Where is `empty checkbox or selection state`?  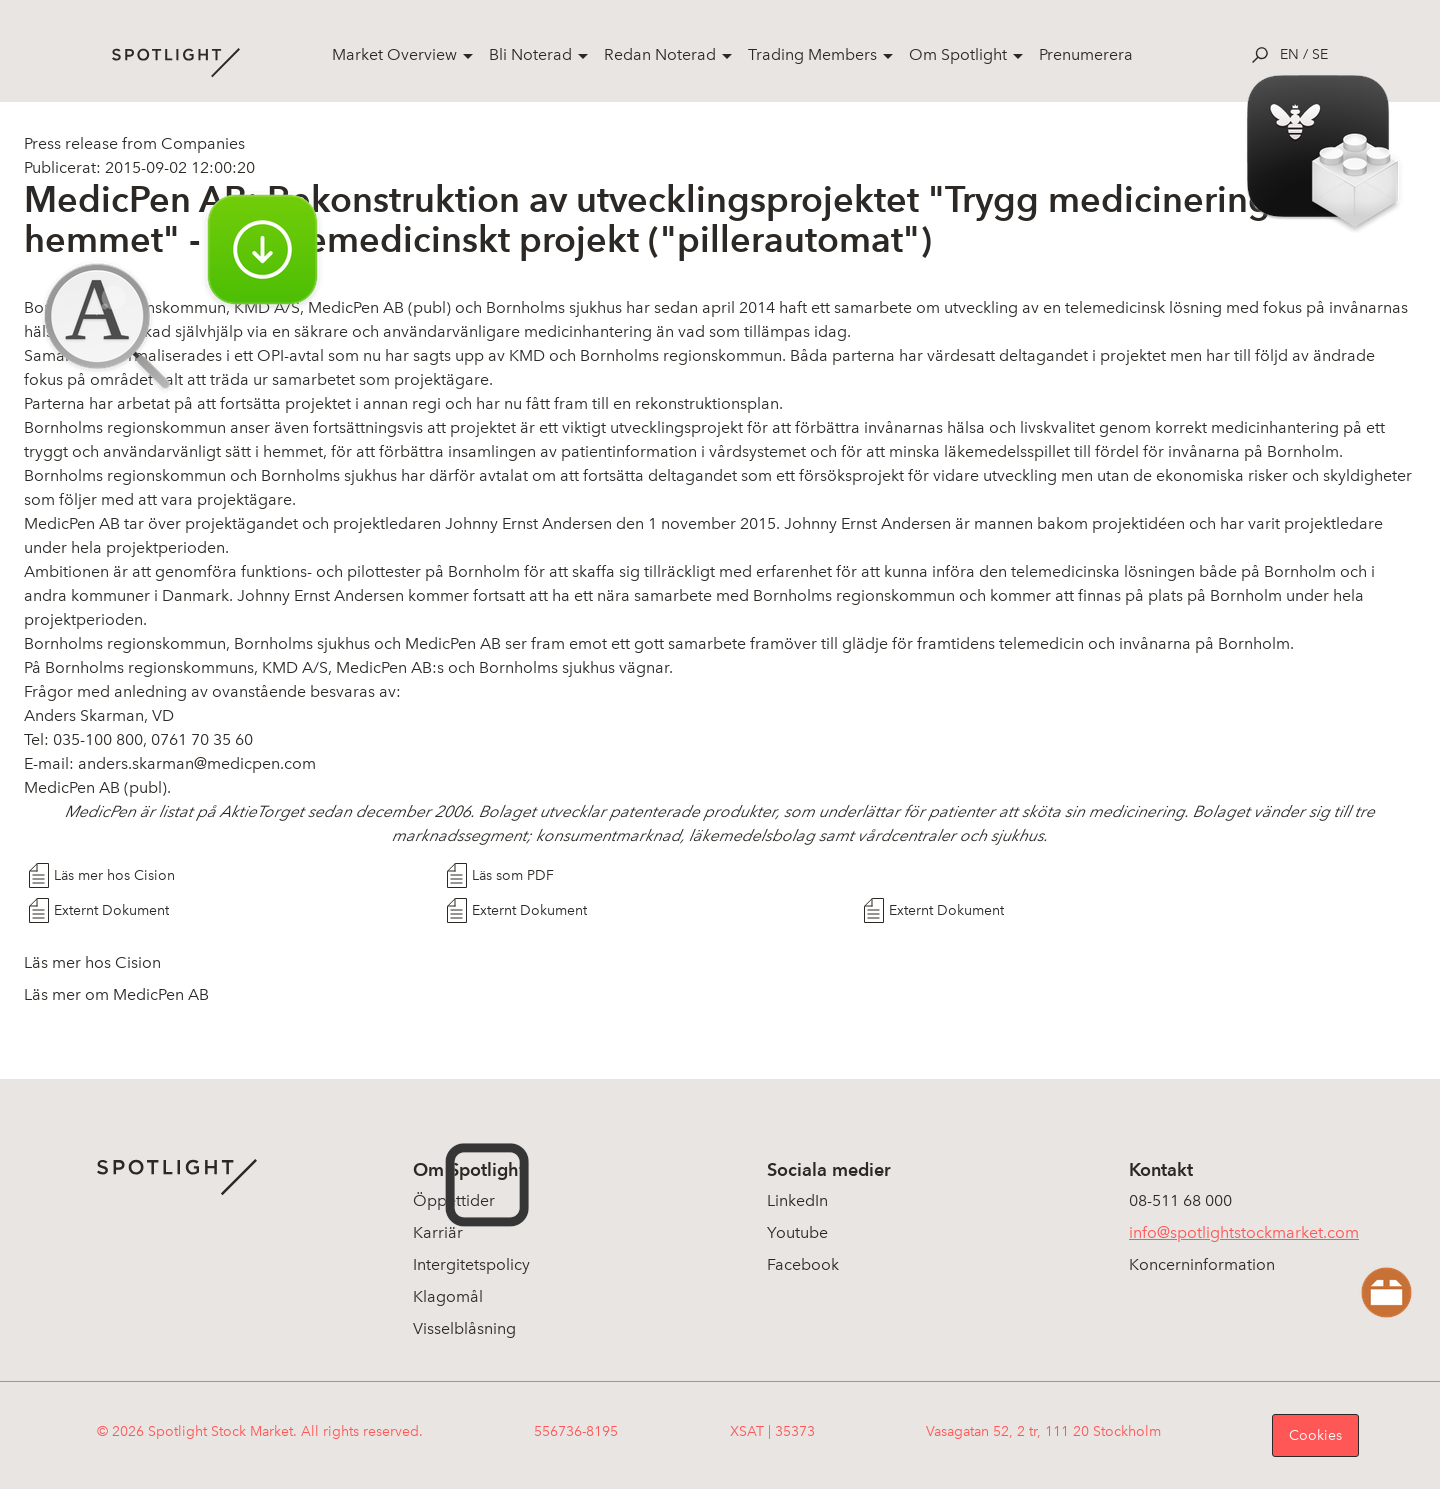 empty checkbox or selection state is located at coordinates (464, 1208).